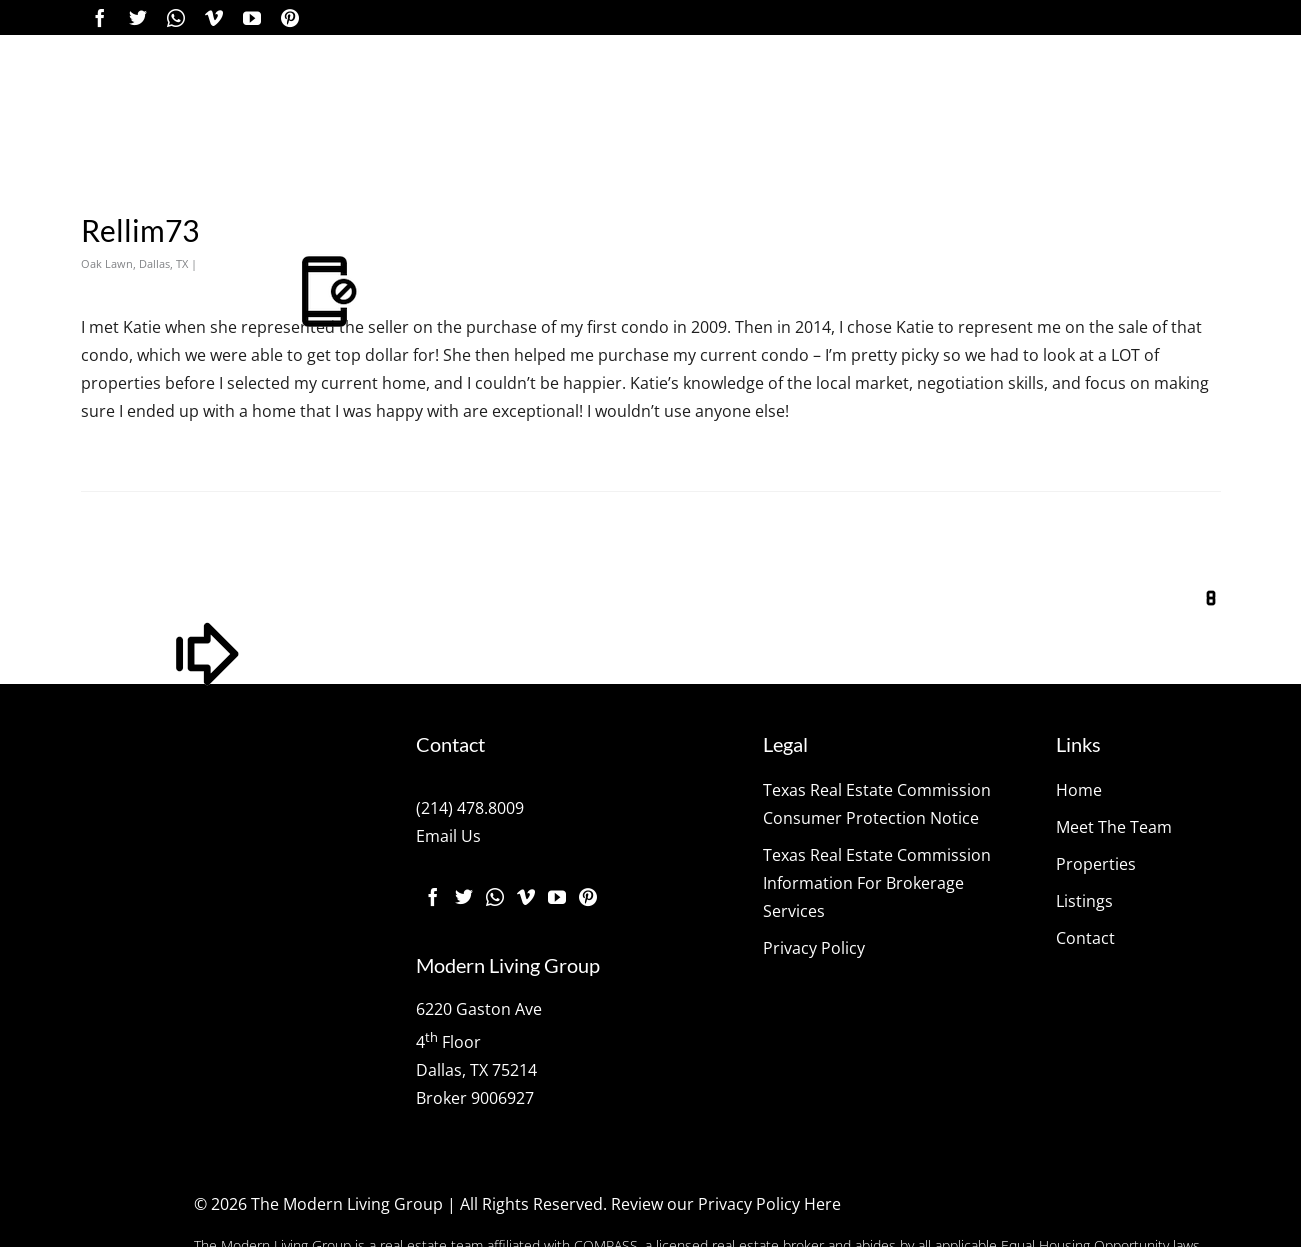 This screenshot has height=1247, width=1301. What do you see at coordinates (1211, 598) in the screenshot?
I see `indicates item number 8 in a list or sequence` at bounding box center [1211, 598].